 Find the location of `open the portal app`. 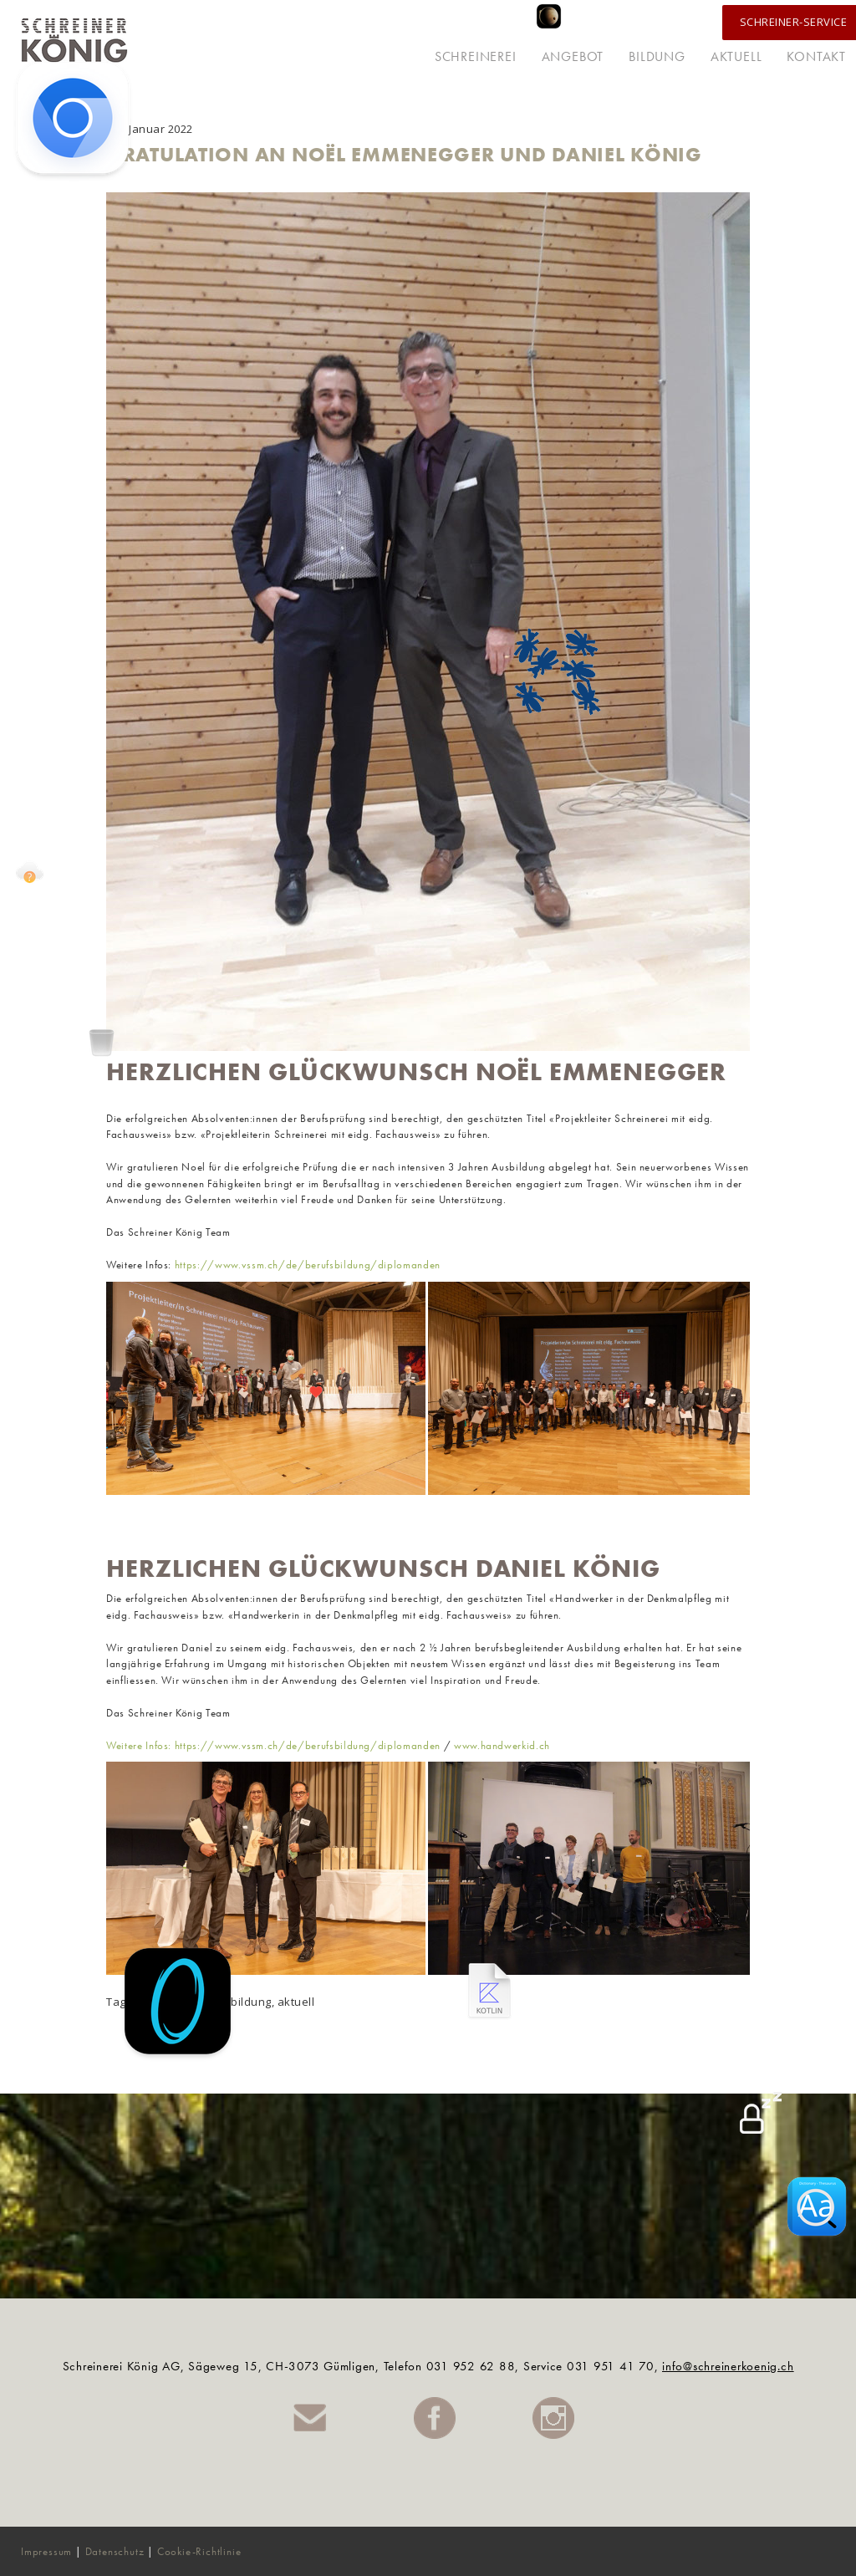

open the portal app is located at coordinates (177, 2001).